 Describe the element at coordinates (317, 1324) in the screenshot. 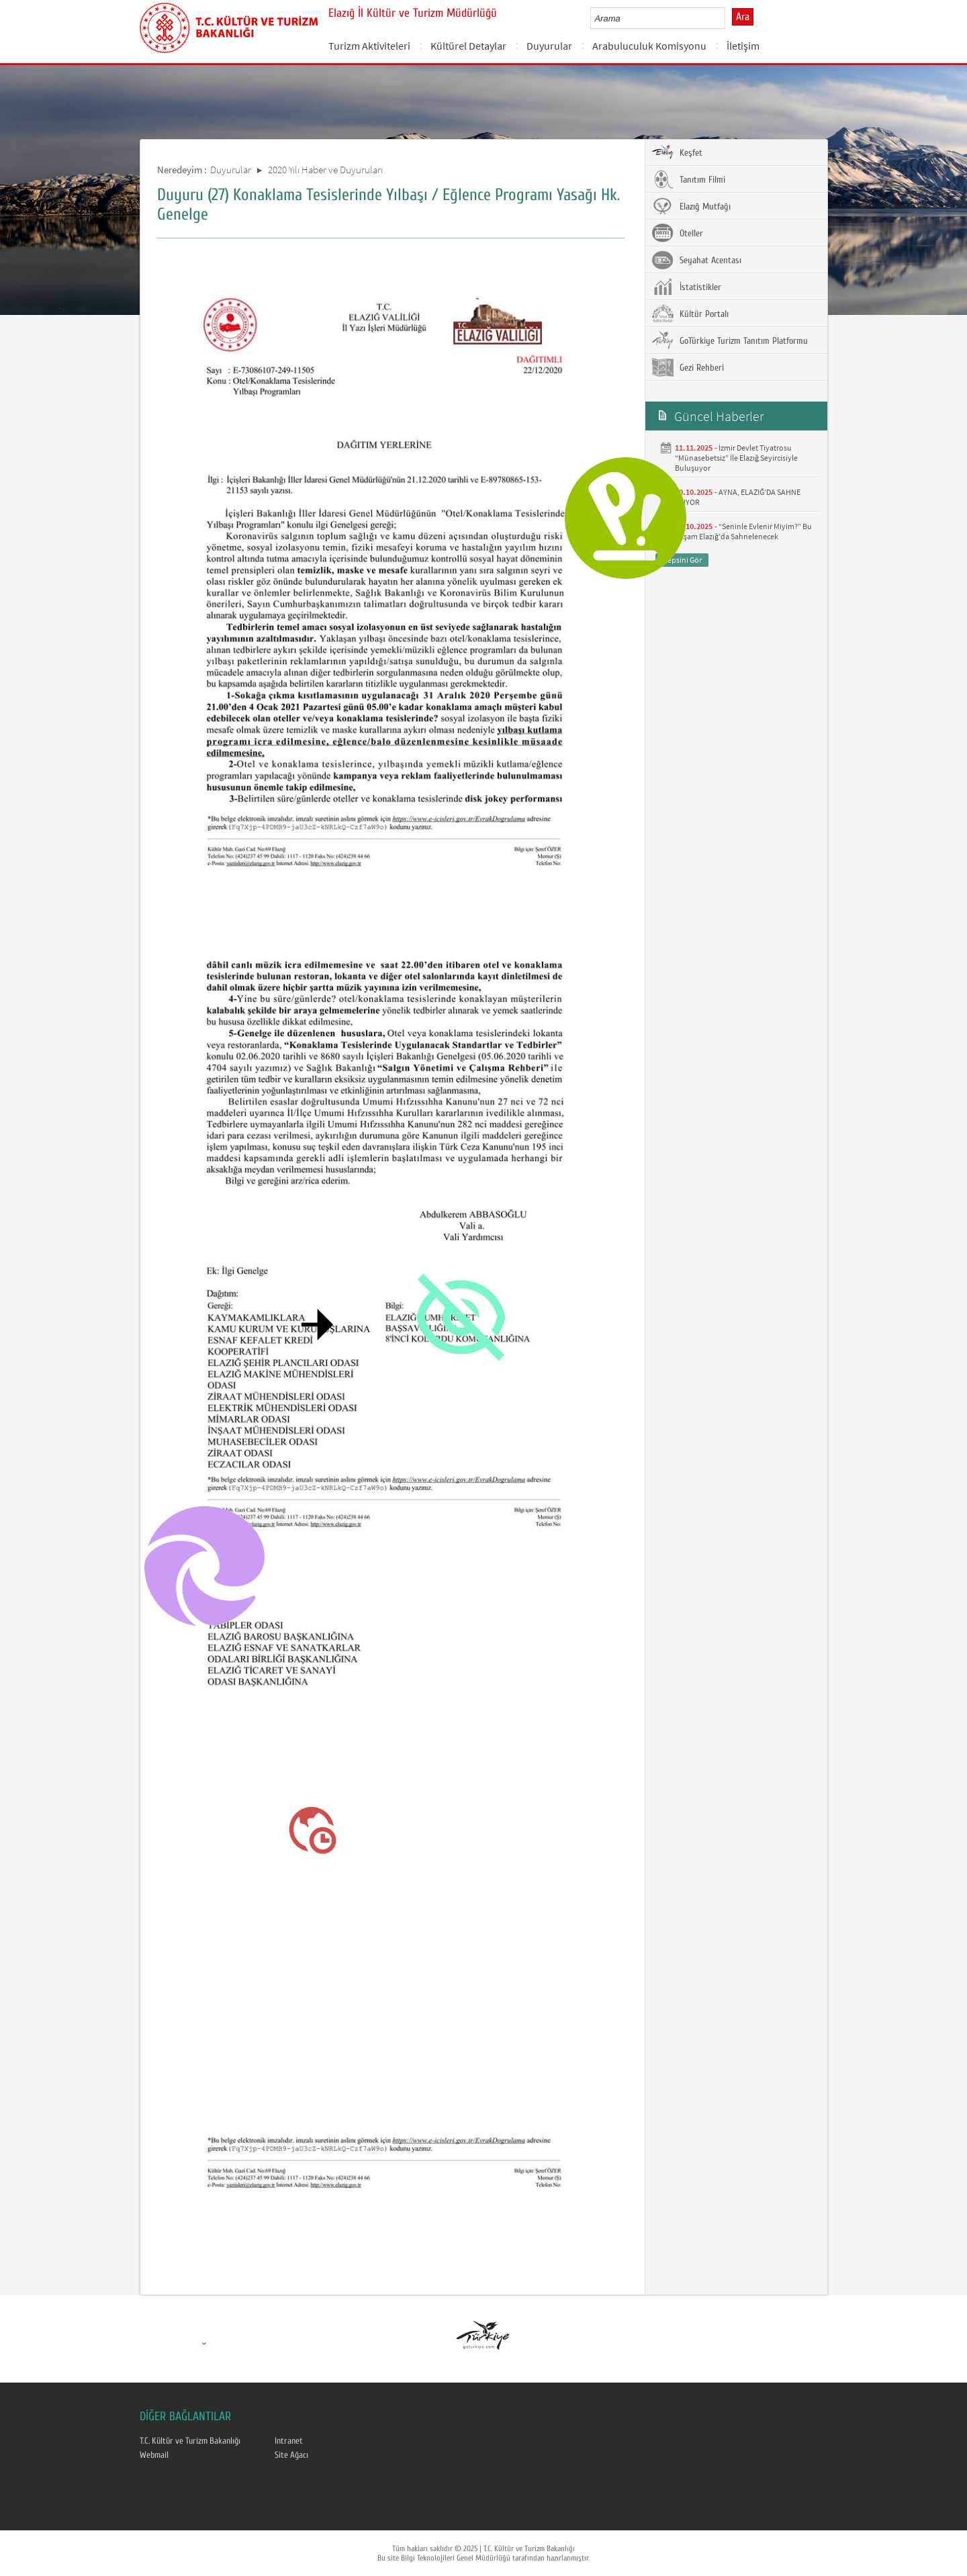

I see `navigate to the next item or page` at that location.